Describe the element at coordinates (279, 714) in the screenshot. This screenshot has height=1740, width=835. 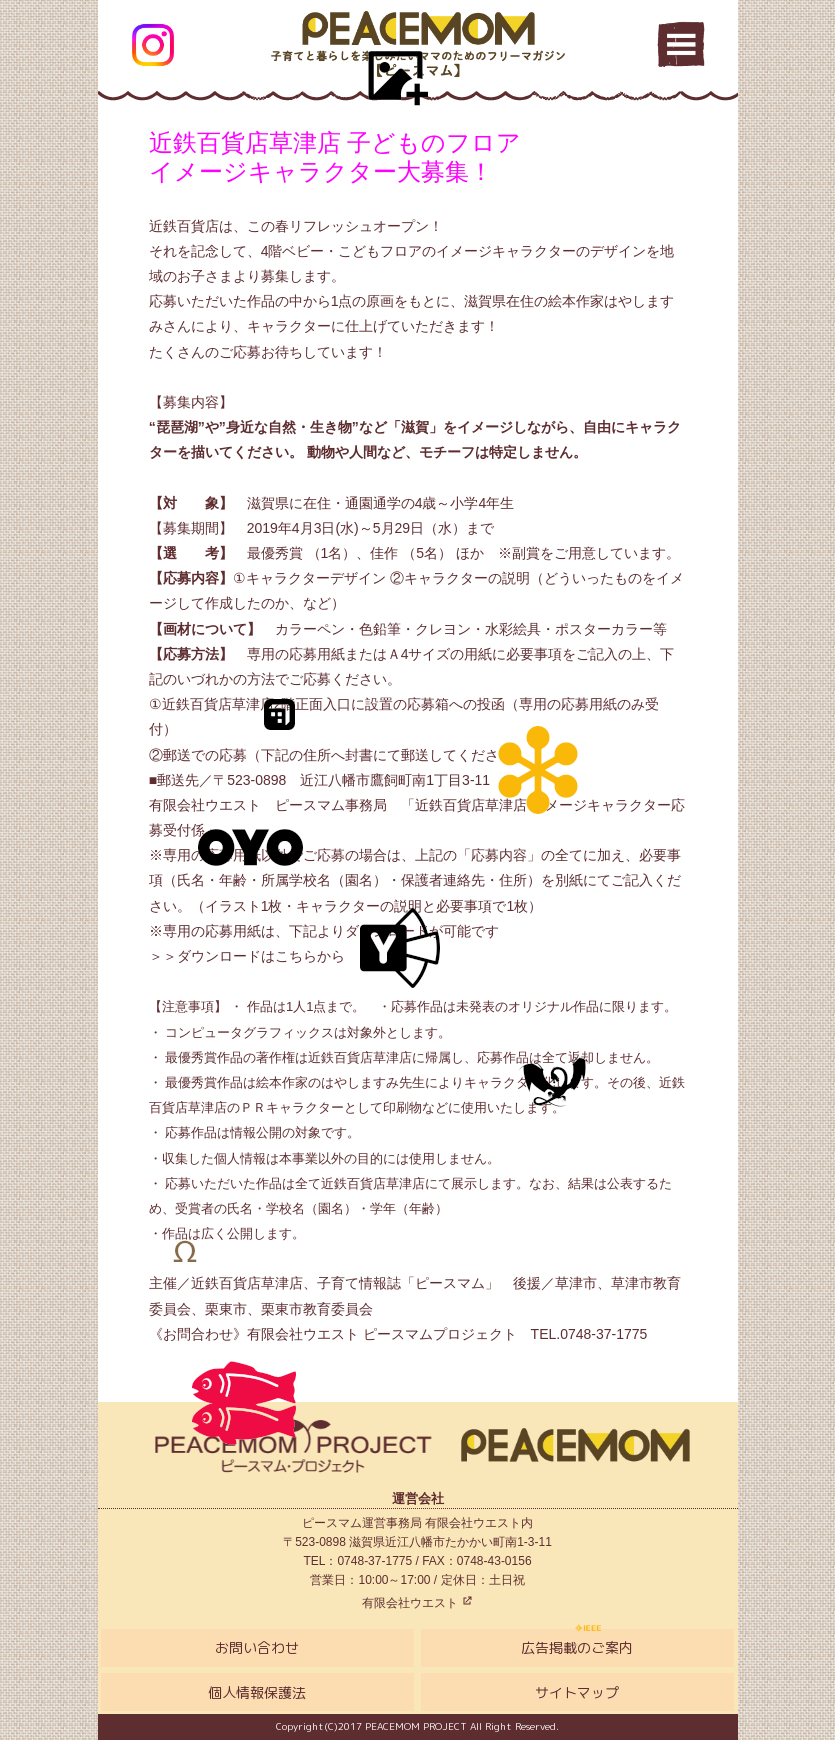
I see `open the Hotels.com app` at that location.